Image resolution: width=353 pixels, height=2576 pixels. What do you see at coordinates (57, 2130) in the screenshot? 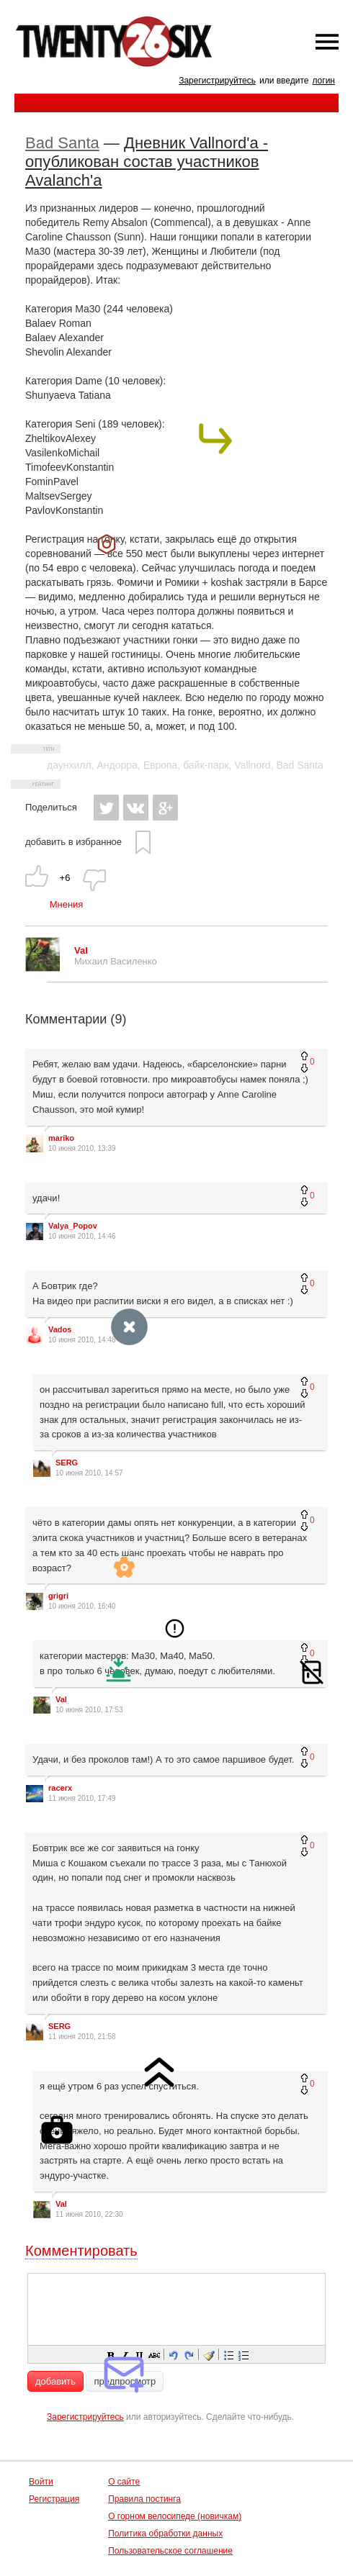
I see `take a photo` at bounding box center [57, 2130].